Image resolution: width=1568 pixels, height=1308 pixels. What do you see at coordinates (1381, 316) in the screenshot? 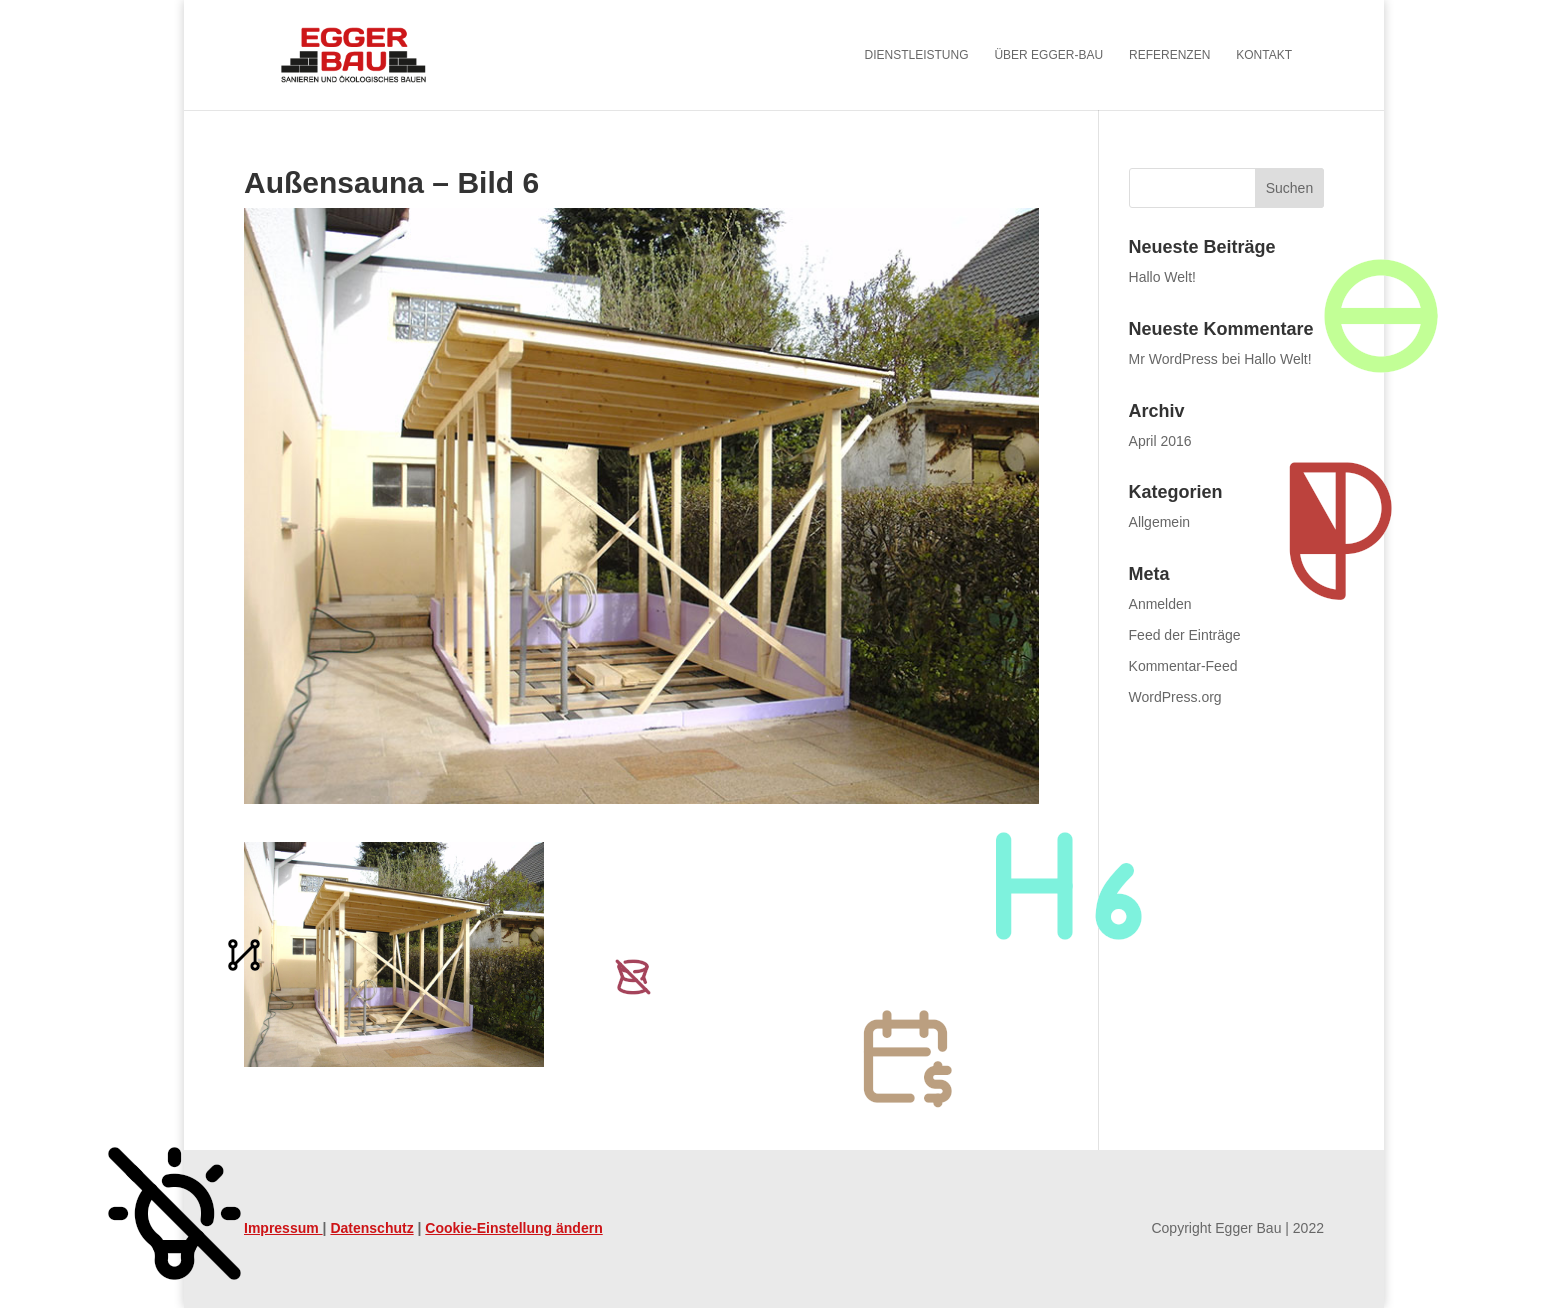
I see `select agender identity option` at bounding box center [1381, 316].